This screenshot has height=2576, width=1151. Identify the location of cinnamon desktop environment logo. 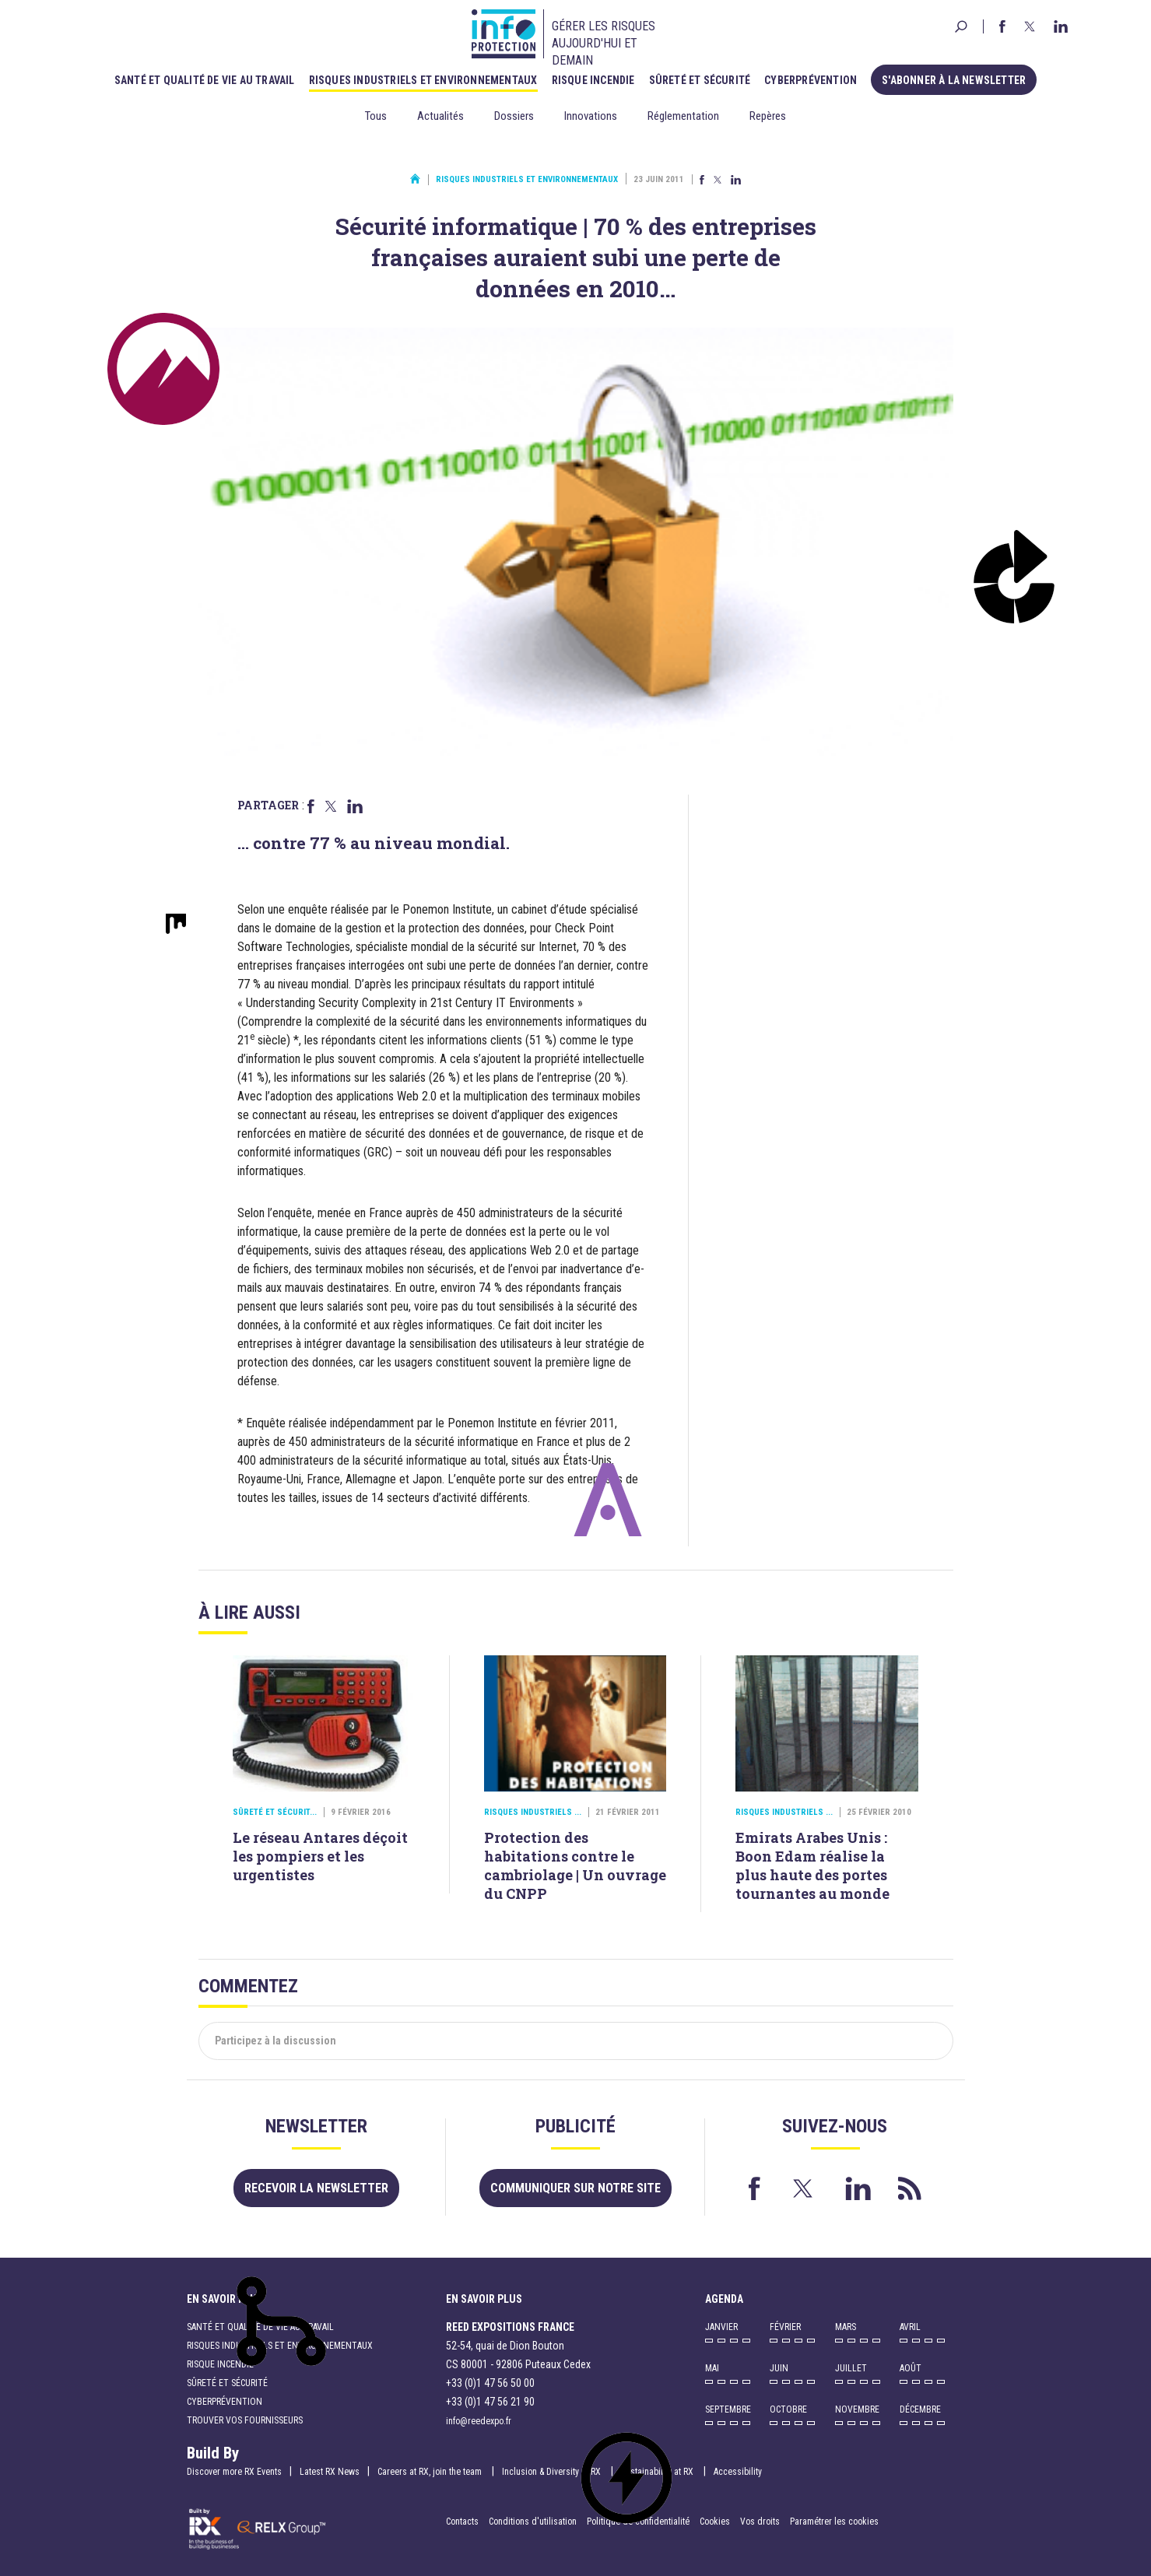
(163, 369).